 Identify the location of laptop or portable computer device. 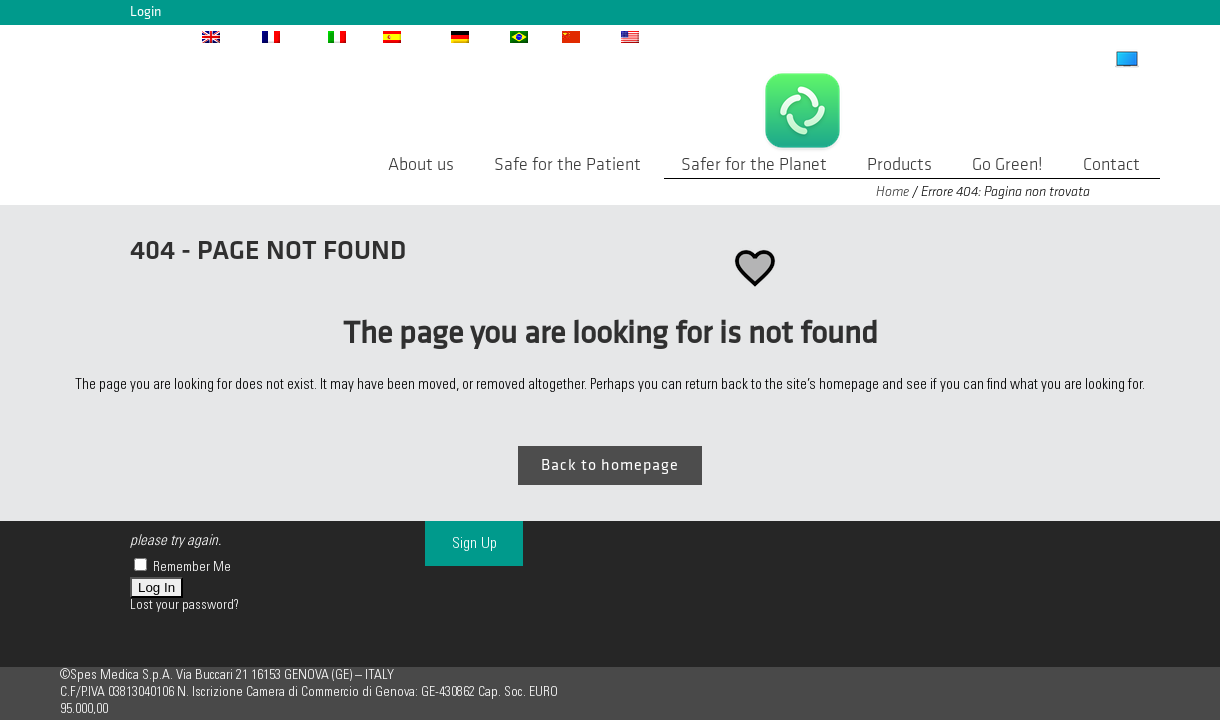
(1127, 59).